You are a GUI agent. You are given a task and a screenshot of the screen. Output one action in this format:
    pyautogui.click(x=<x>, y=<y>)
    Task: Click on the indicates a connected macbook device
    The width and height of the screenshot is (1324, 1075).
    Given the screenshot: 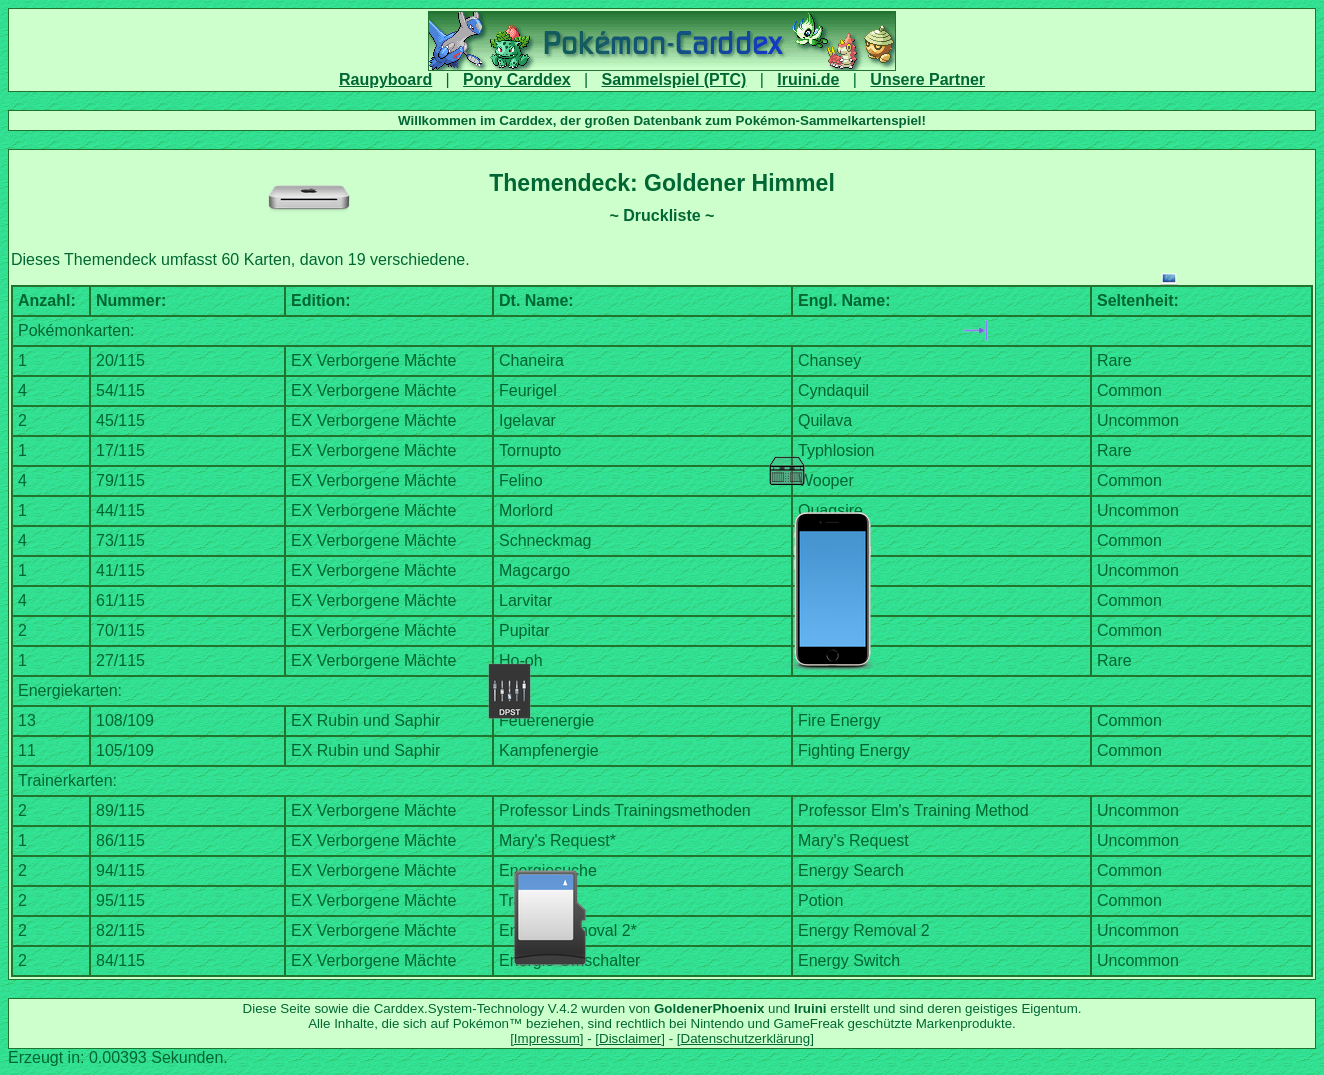 What is the action you would take?
    pyautogui.click(x=1169, y=278)
    